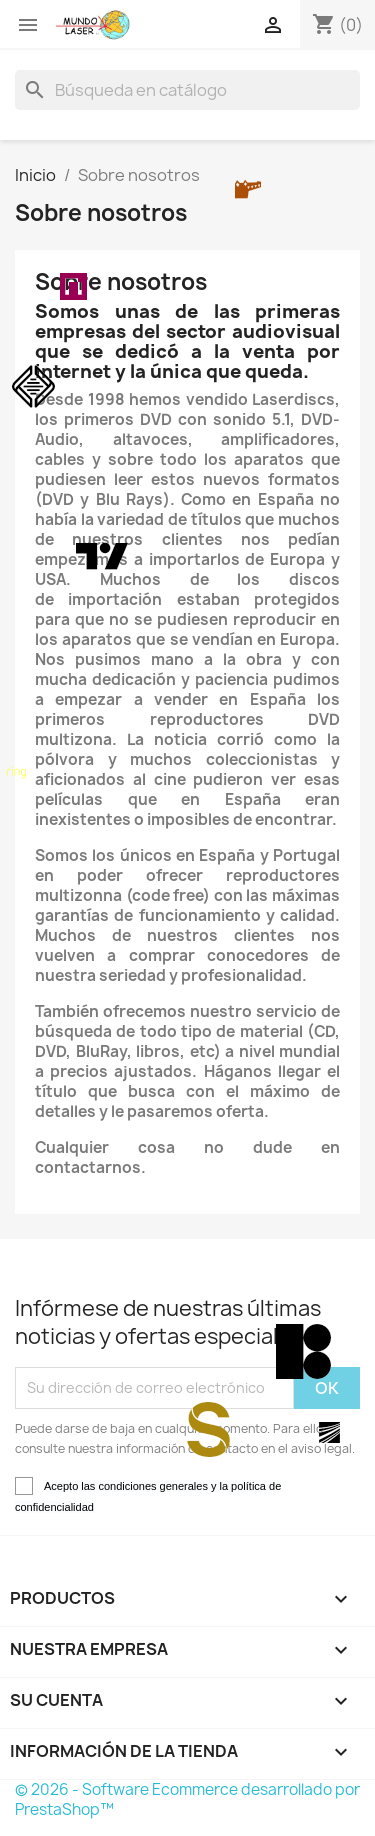  Describe the element at coordinates (16, 772) in the screenshot. I see `open the Ring smart home app` at that location.